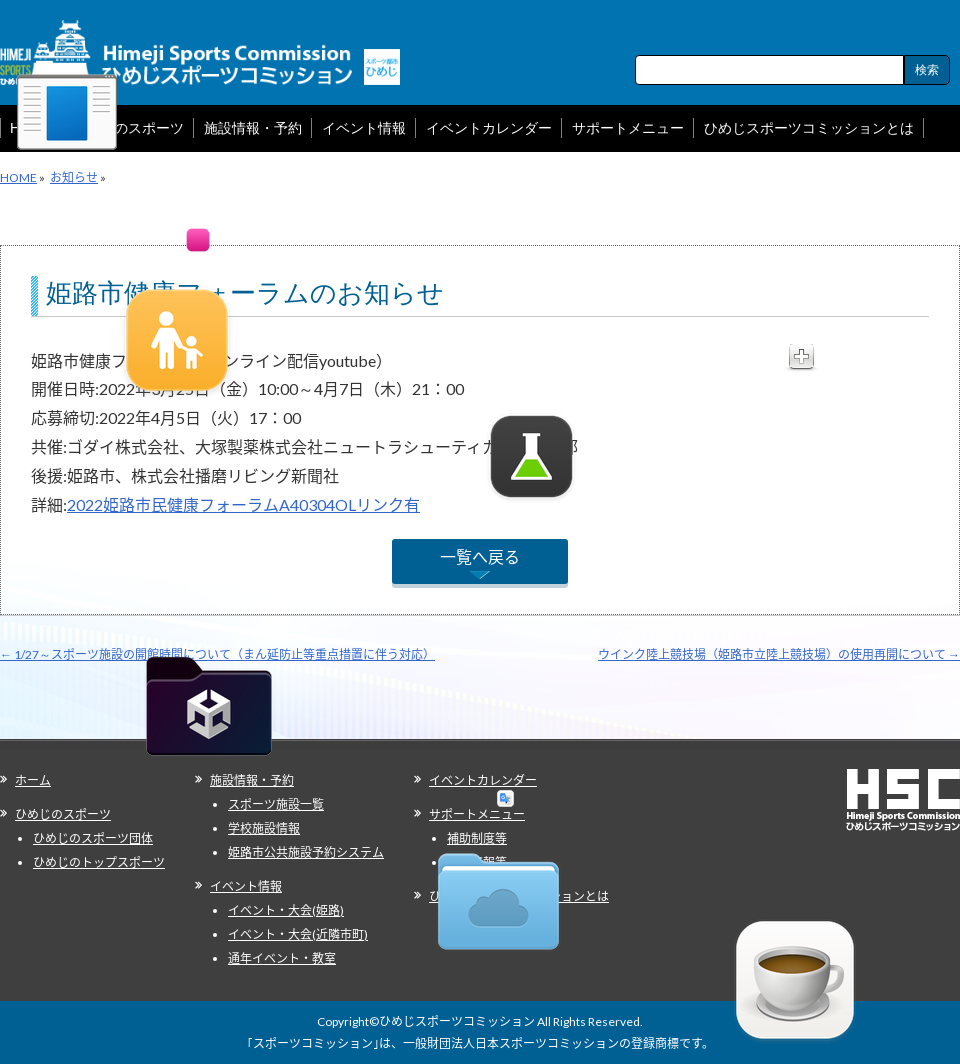 This screenshot has width=960, height=1064. I want to click on zoom in to enlarge content, so click(801, 355).